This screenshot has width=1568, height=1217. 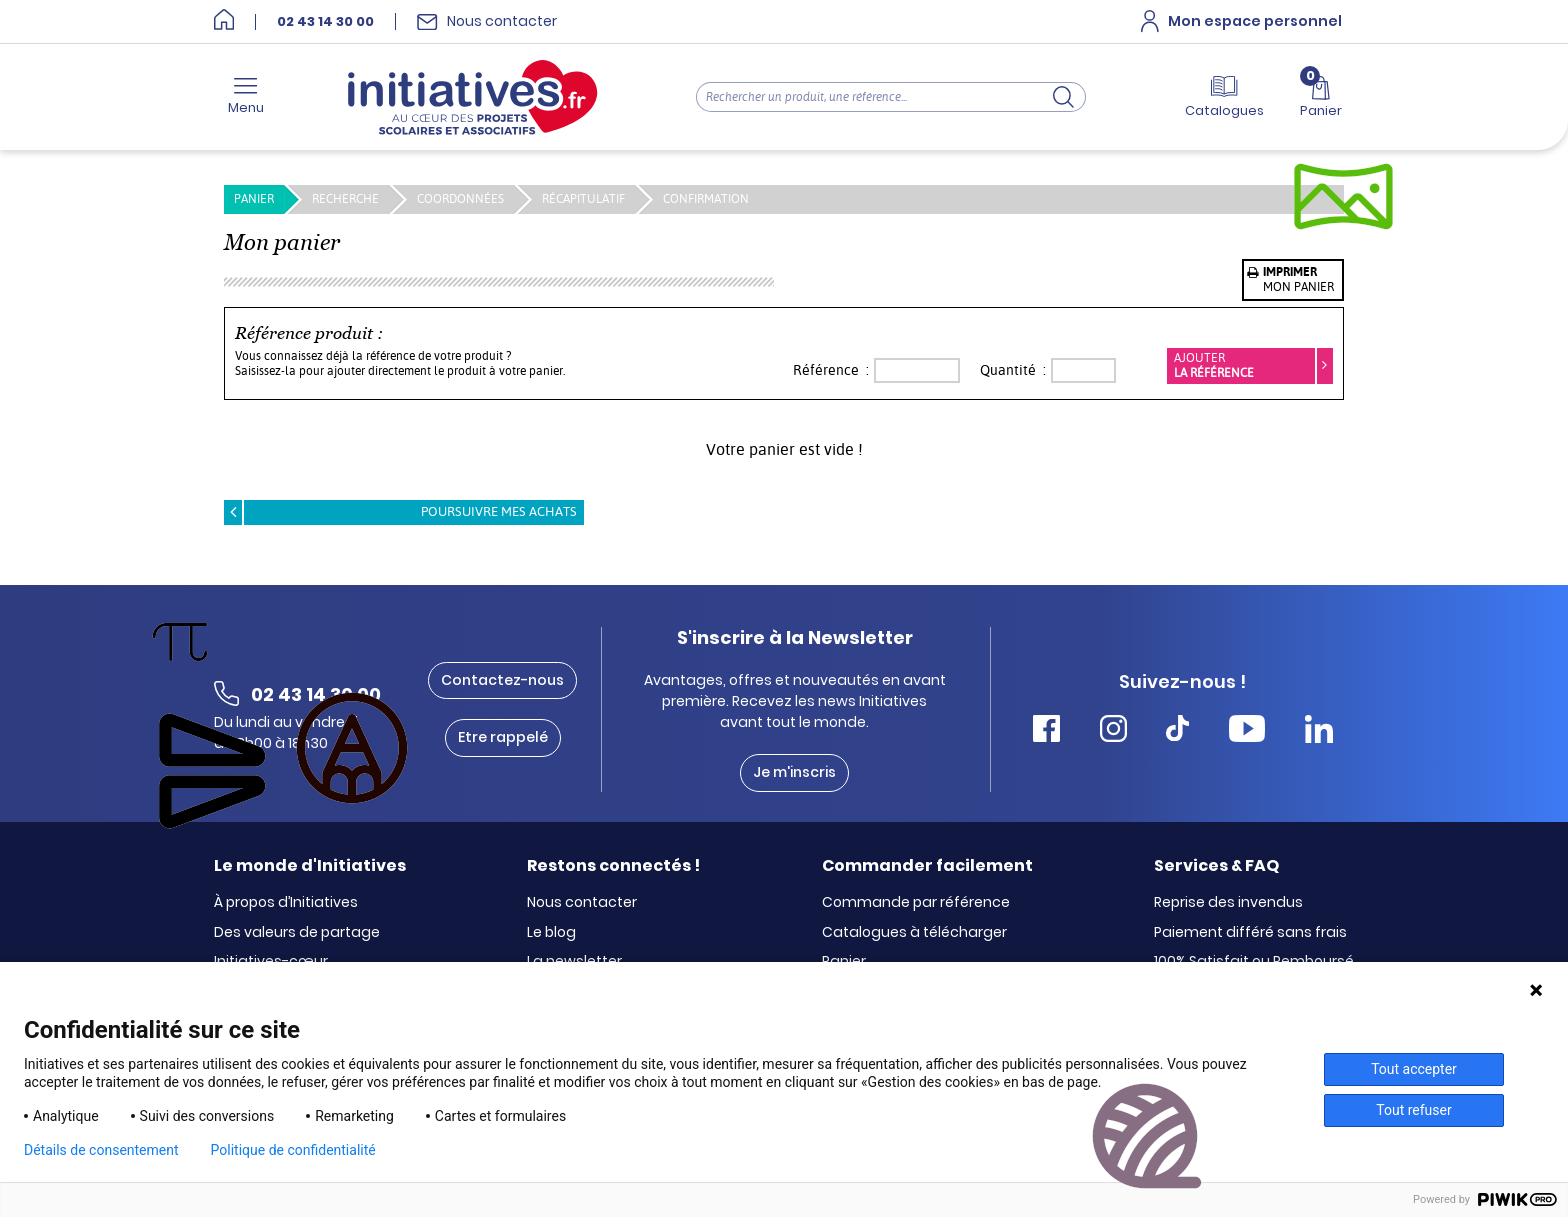 What do you see at coordinates (208, 771) in the screenshot?
I see `flip image vertically` at bounding box center [208, 771].